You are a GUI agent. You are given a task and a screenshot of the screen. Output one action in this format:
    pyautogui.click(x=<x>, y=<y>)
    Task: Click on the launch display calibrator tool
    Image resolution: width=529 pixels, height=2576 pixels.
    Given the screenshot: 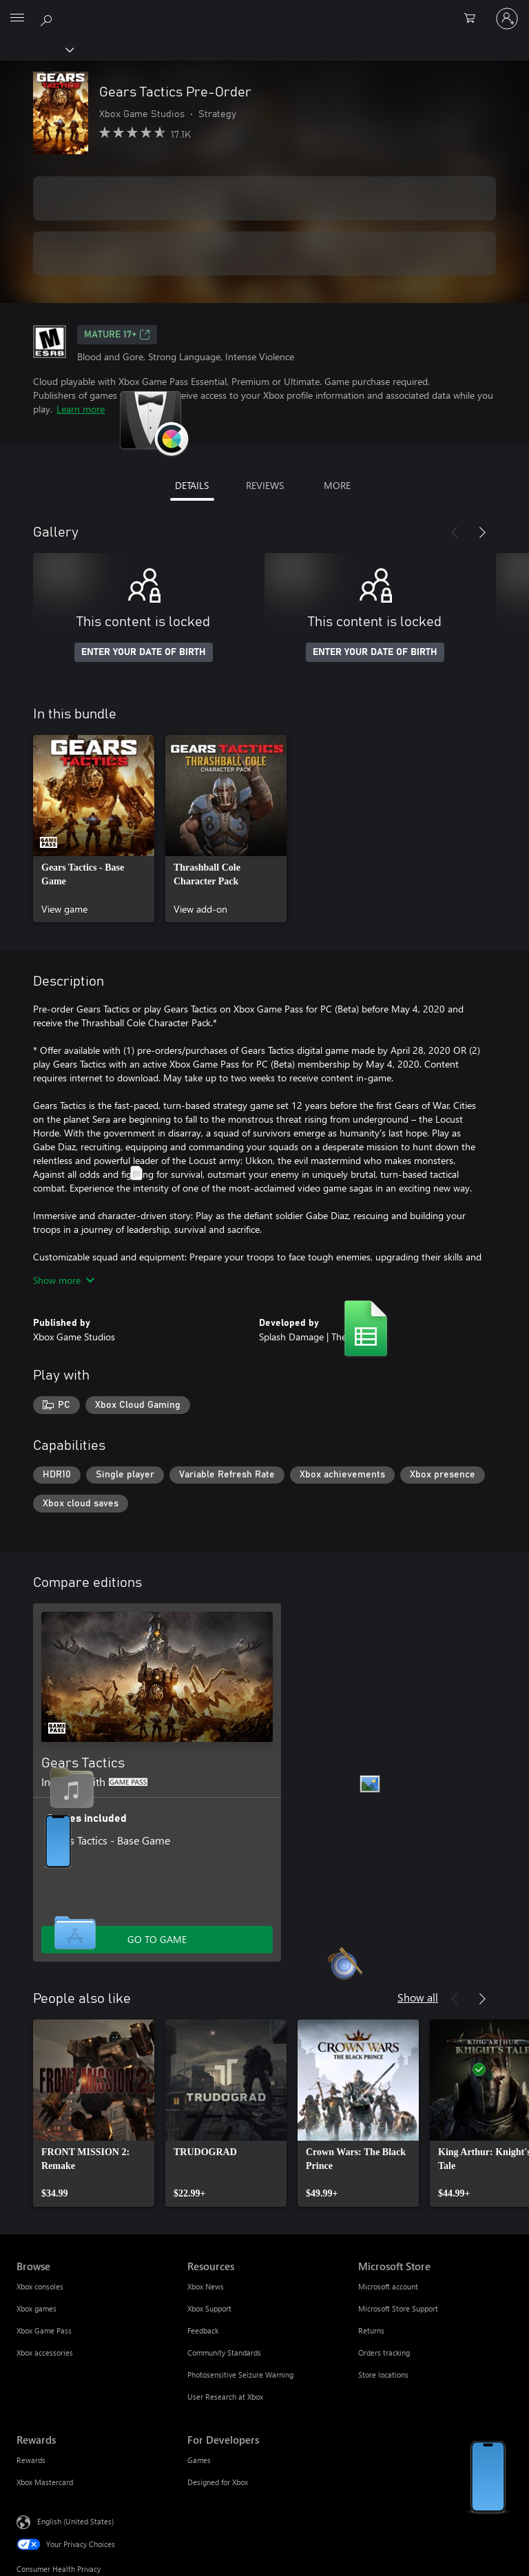 What is the action you would take?
    pyautogui.click(x=154, y=424)
    